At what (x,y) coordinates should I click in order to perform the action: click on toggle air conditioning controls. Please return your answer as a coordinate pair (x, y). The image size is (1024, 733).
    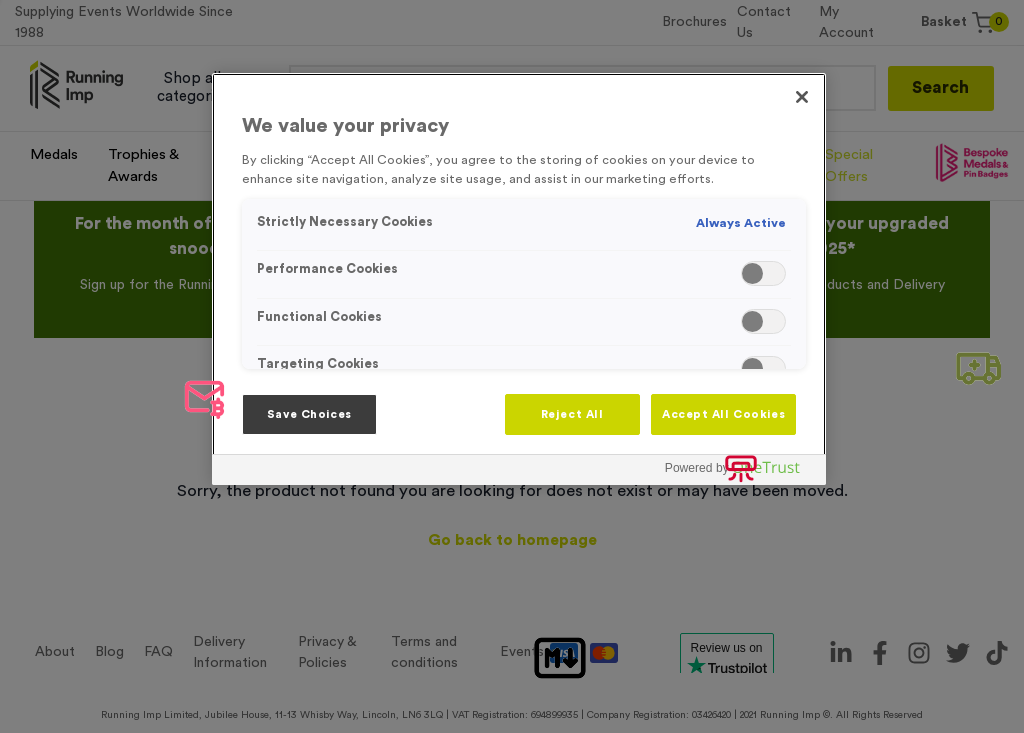
    Looking at the image, I should click on (741, 468).